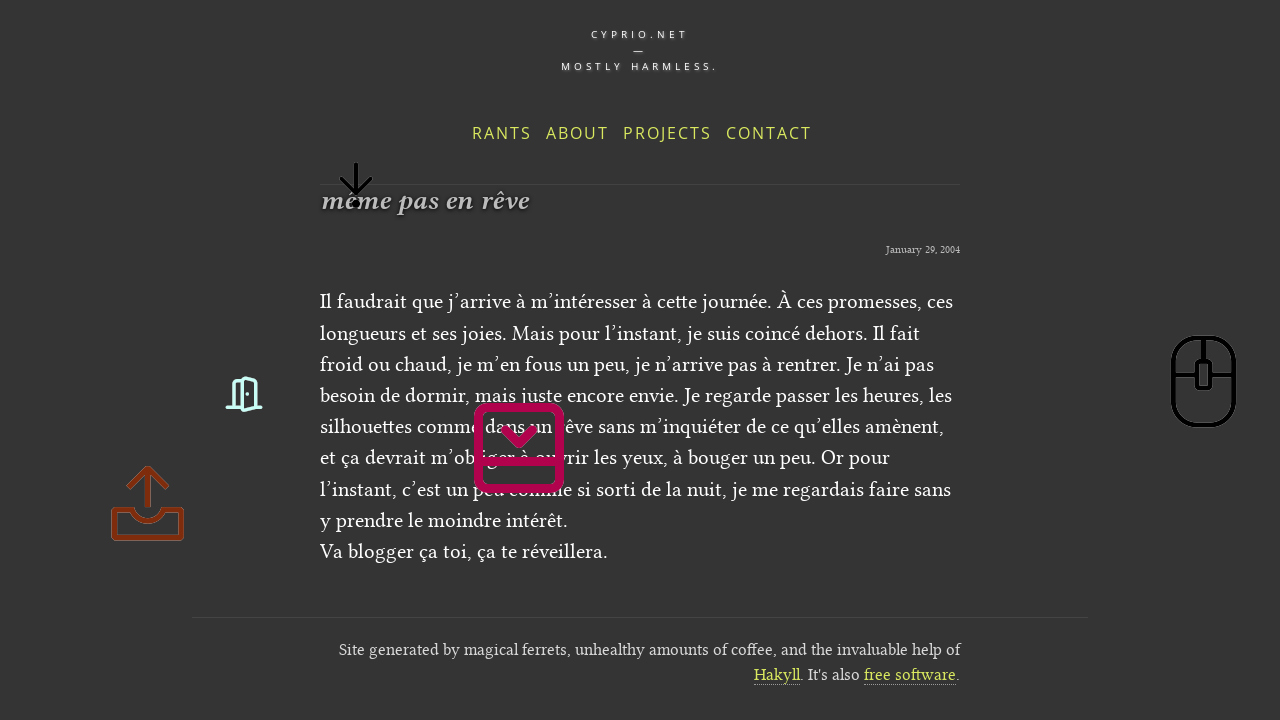  What do you see at coordinates (356, 185) in the screenshot?
I see `download to a specific location` at bounding box center [356, 185].